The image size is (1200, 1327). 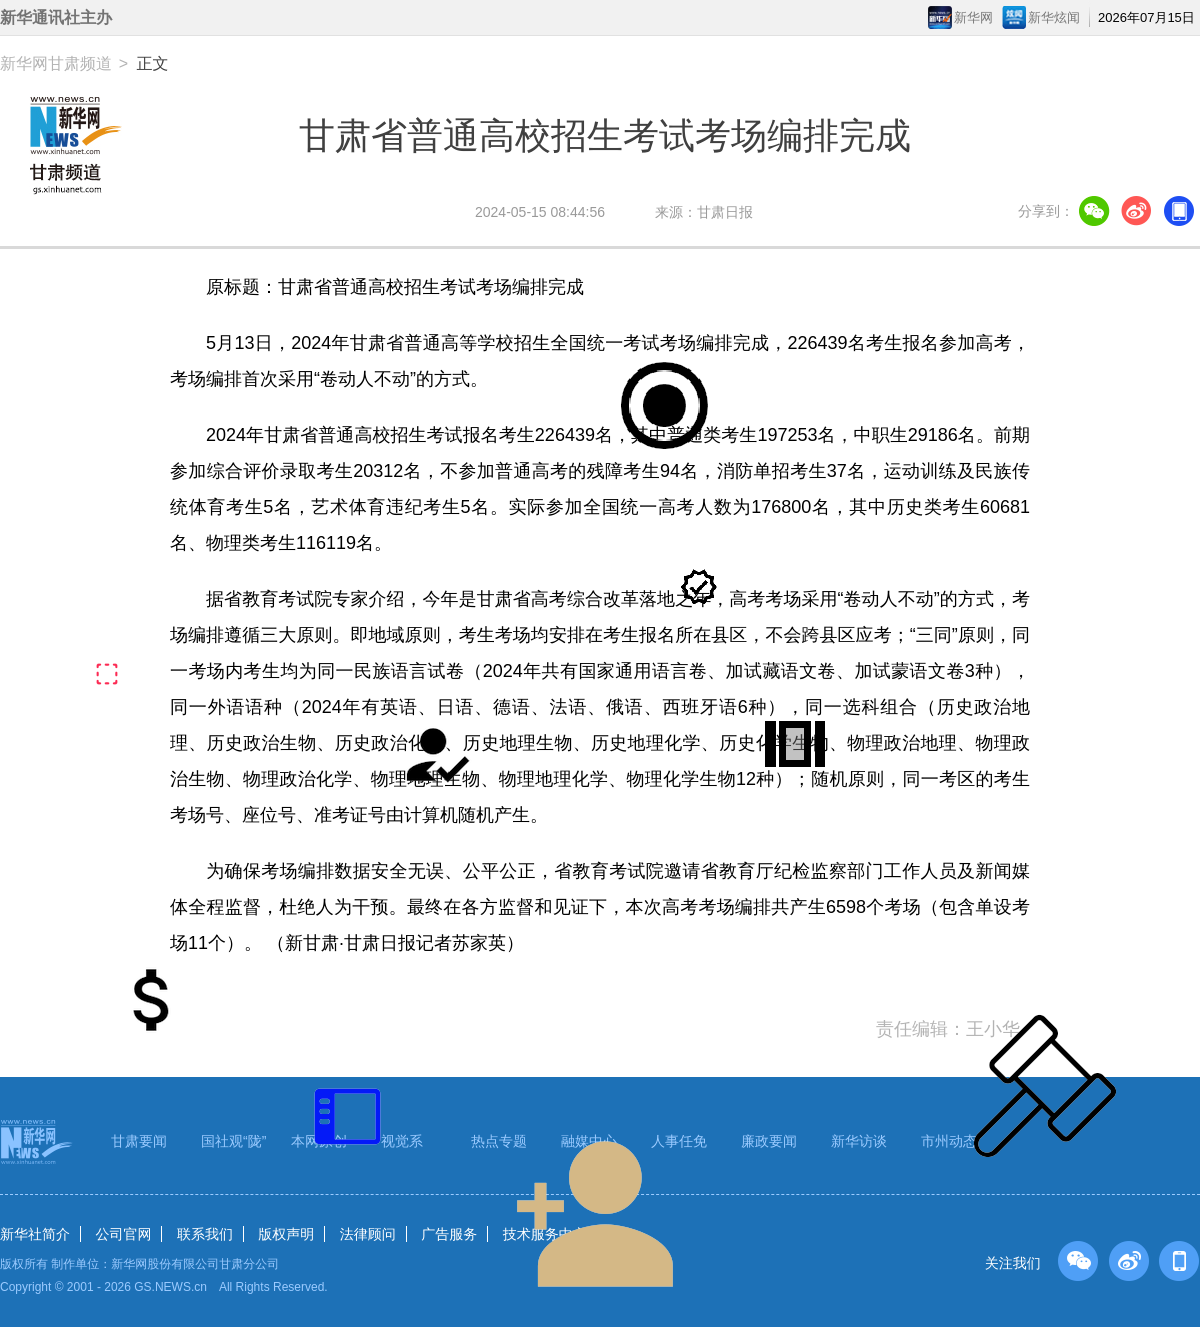 I want to click on add a new contact or friend, so click(x=595, y=1214).